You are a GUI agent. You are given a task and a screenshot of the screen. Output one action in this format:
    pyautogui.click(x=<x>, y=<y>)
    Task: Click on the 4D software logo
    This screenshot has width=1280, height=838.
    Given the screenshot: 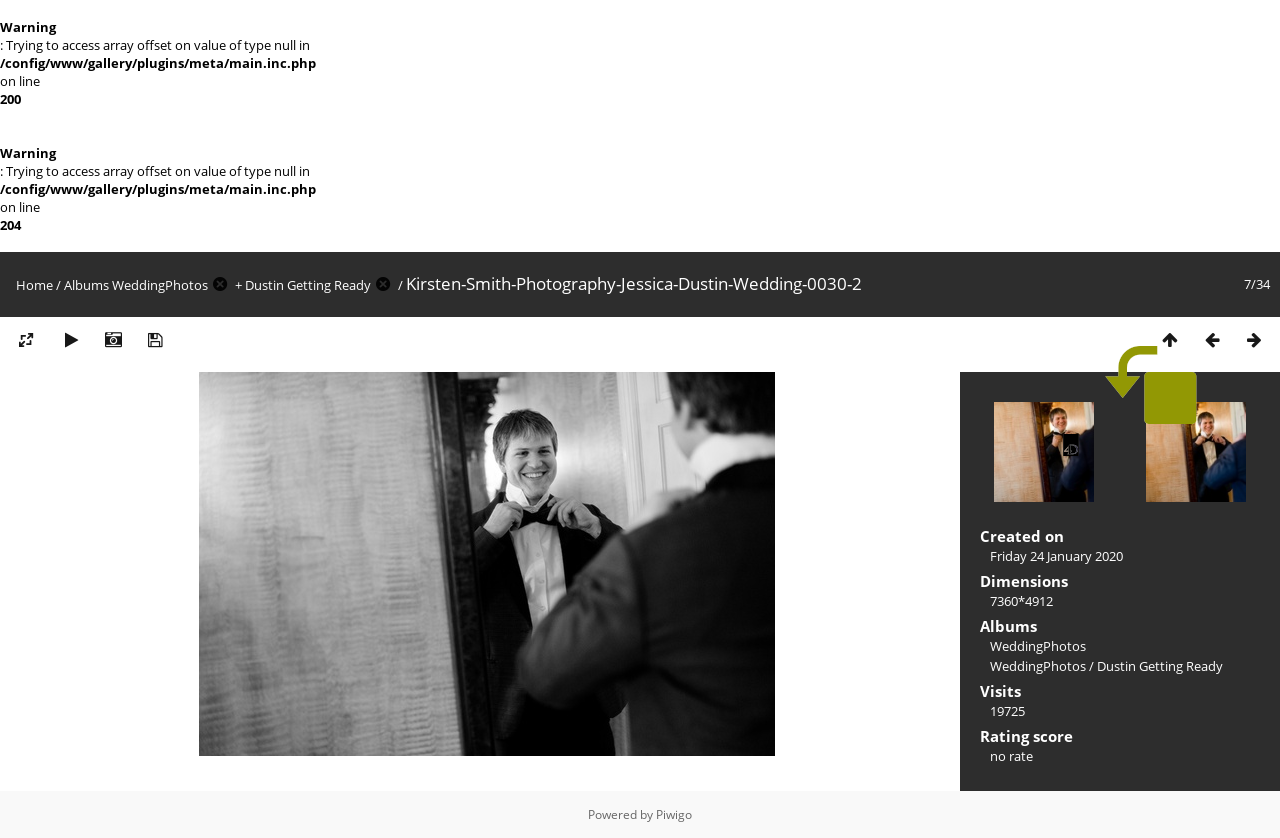 What is the action you would take?
    pyautogui.click(x=1071, y=445)
    